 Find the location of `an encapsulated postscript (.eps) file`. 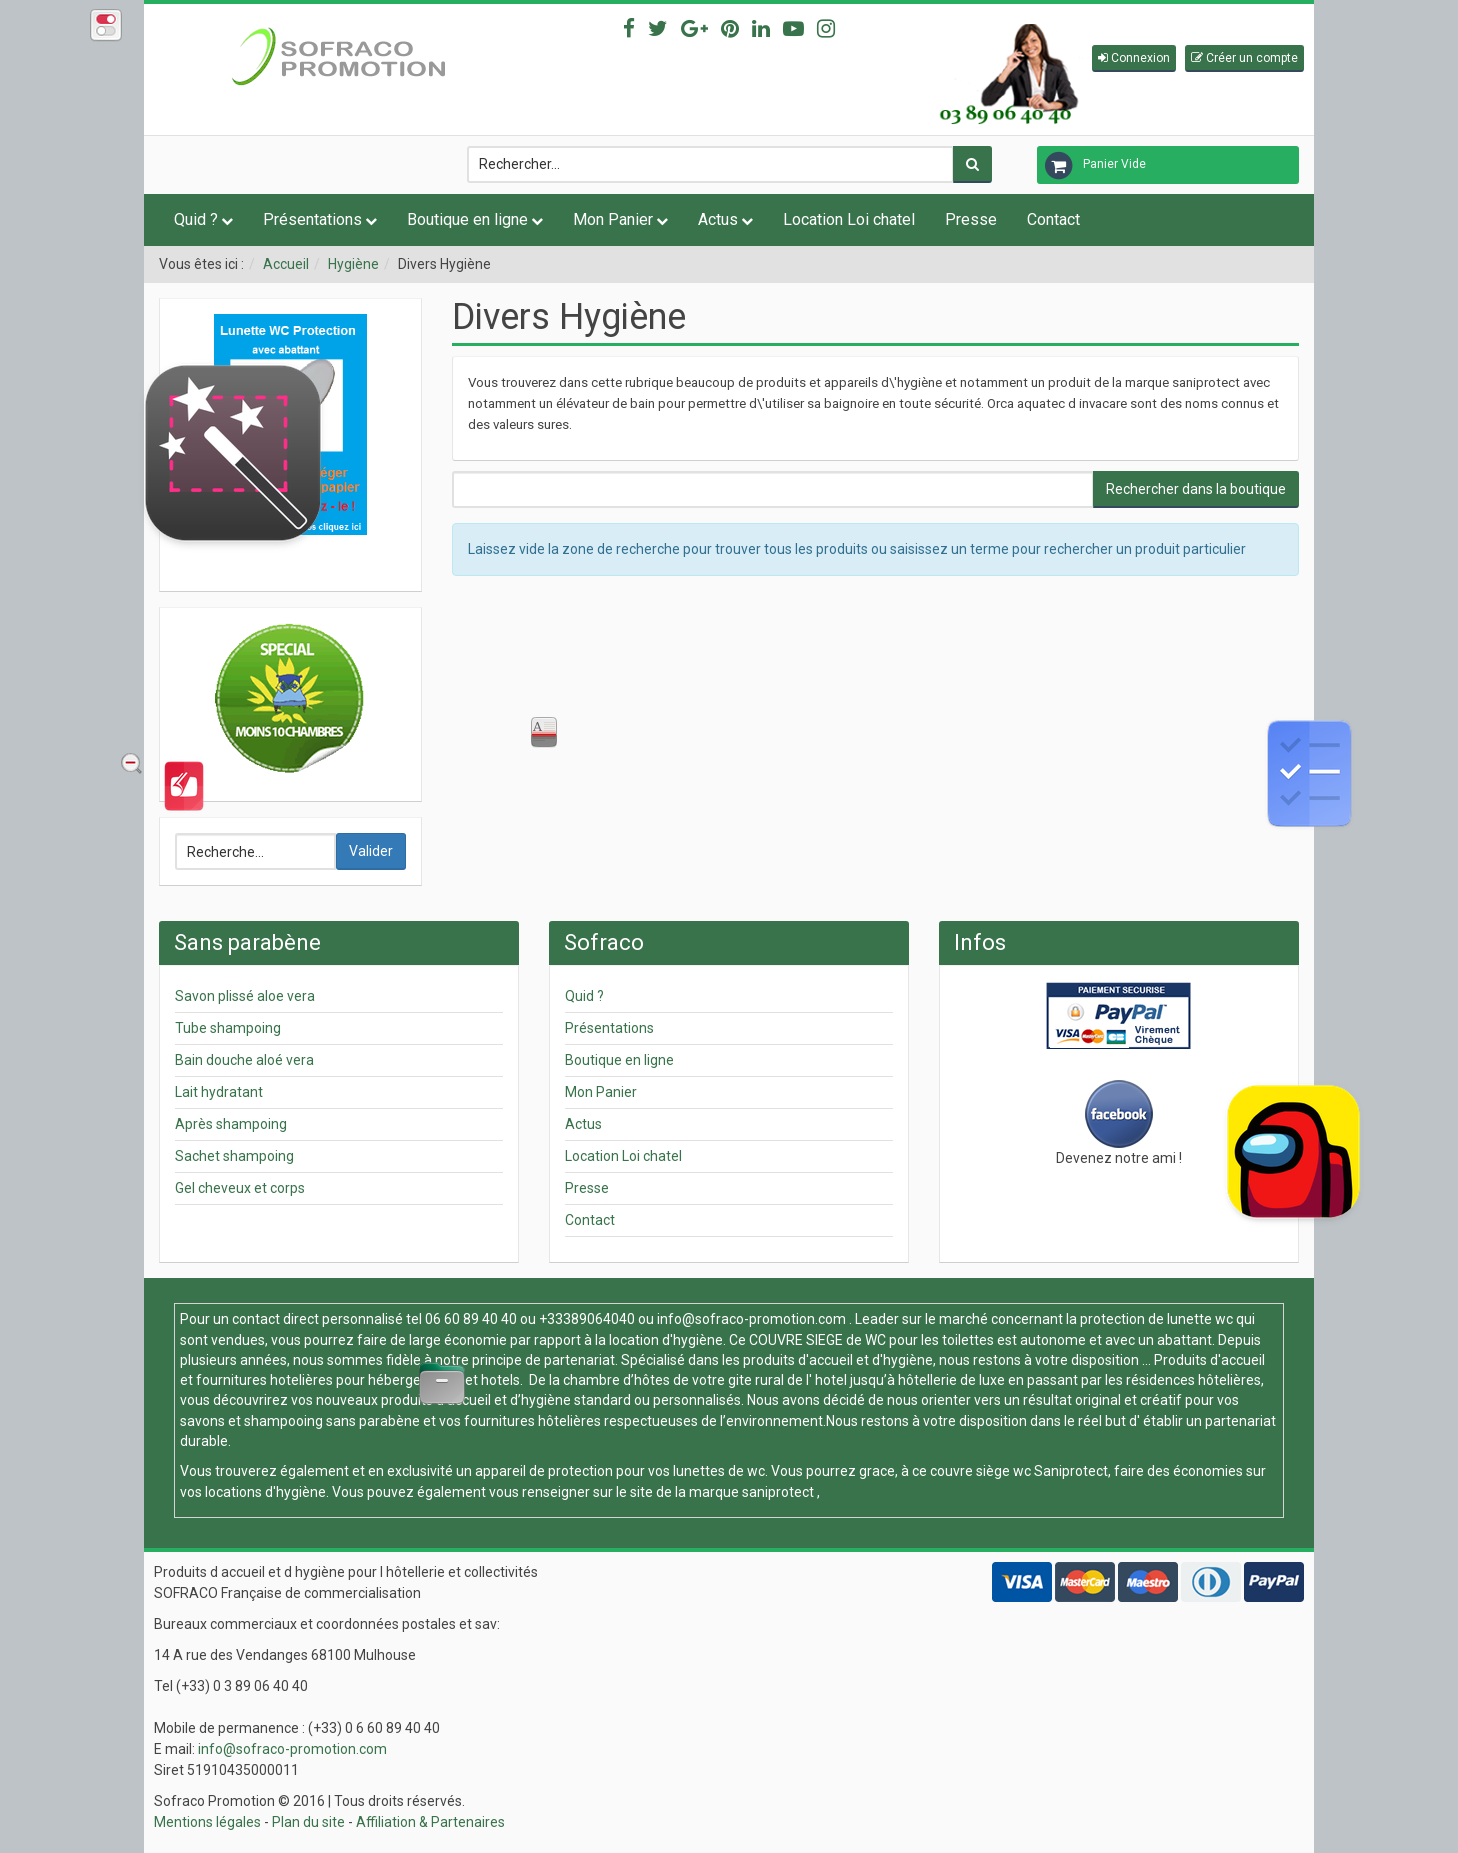

an encapsulated postscript (.eps) file is located at coordinates (184, 786).